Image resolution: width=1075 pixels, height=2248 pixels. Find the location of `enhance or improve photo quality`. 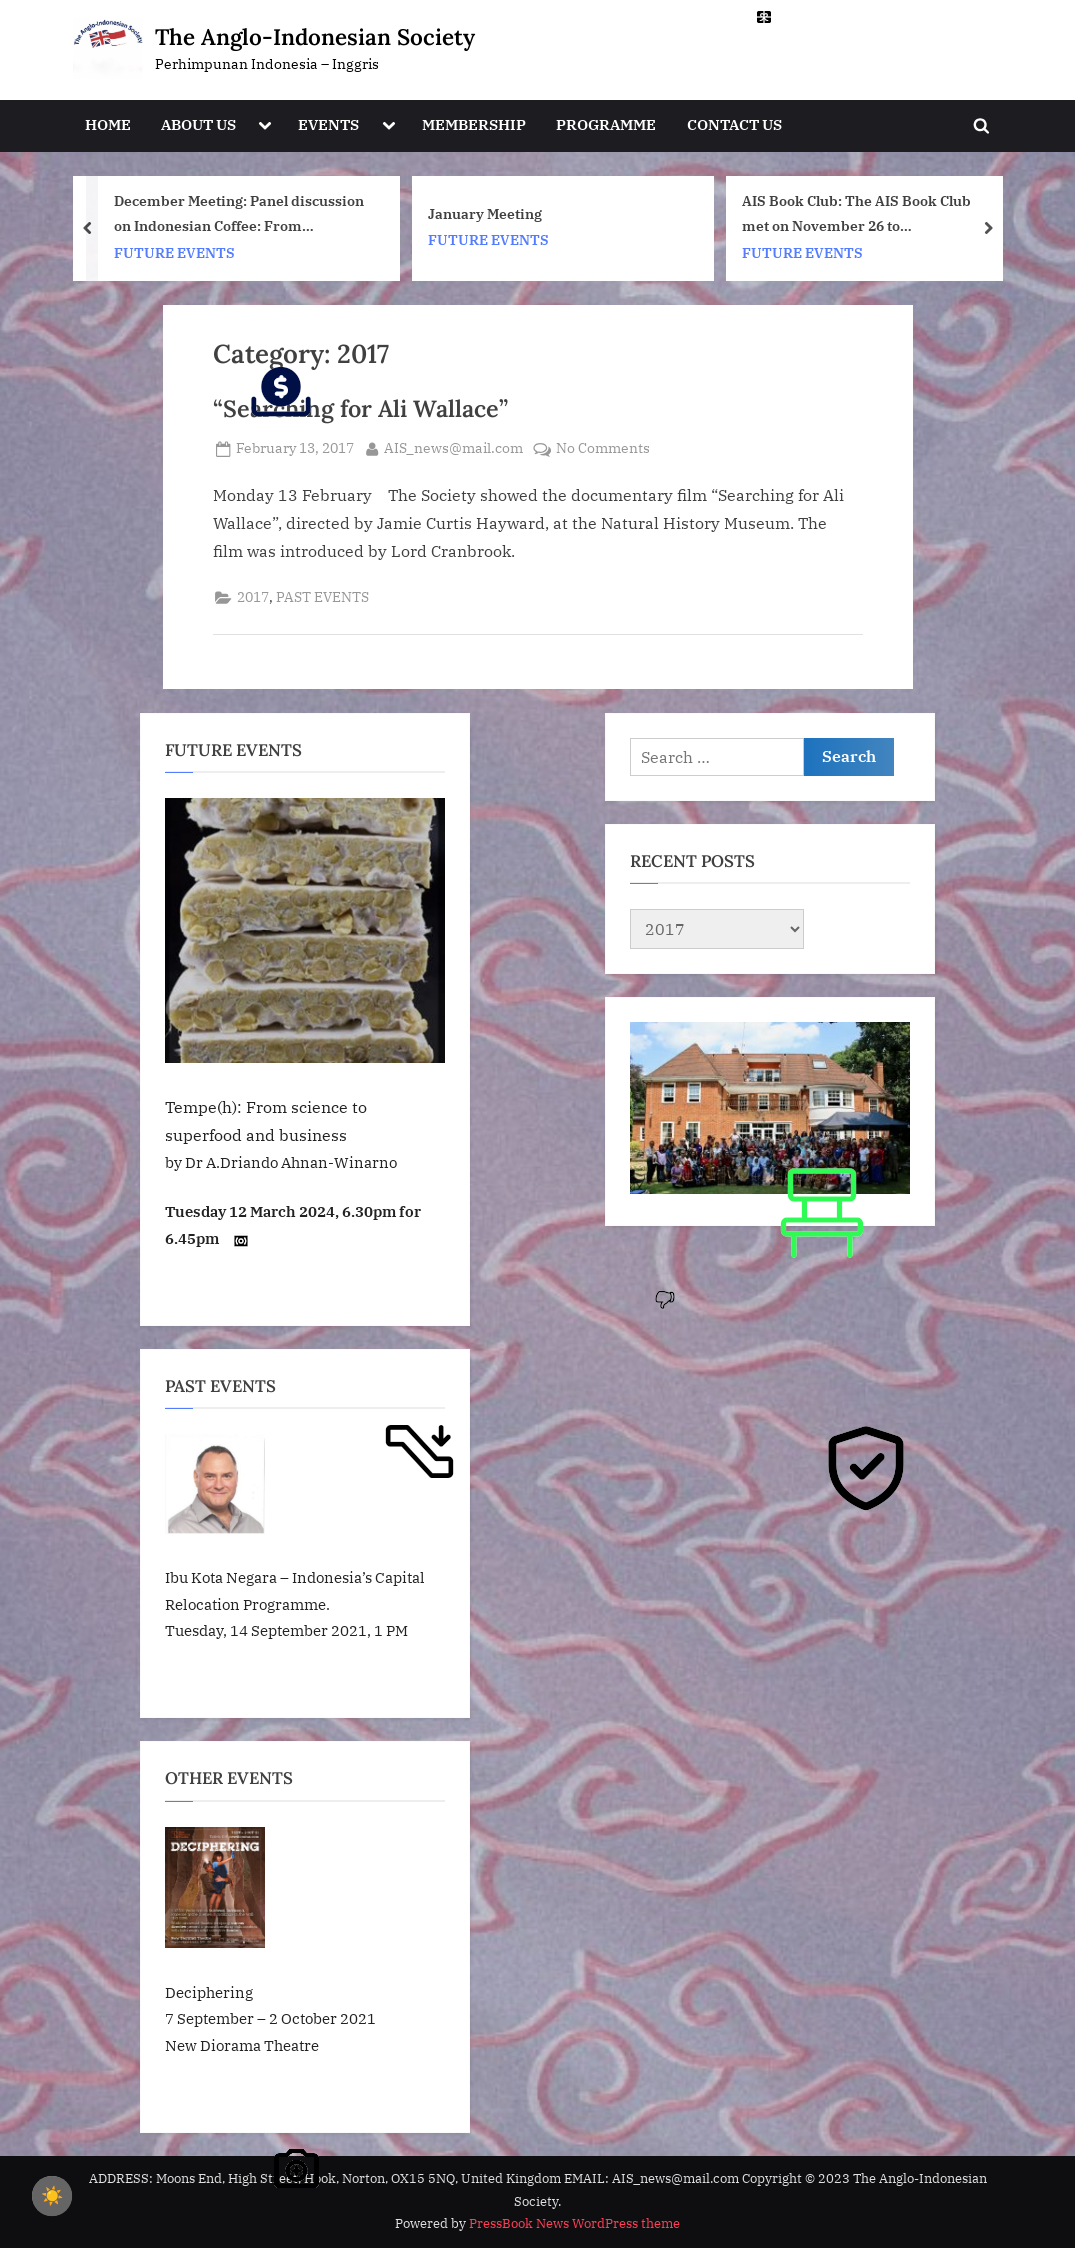

enhance or improve photo quality is located at coordinates (296, 2168).